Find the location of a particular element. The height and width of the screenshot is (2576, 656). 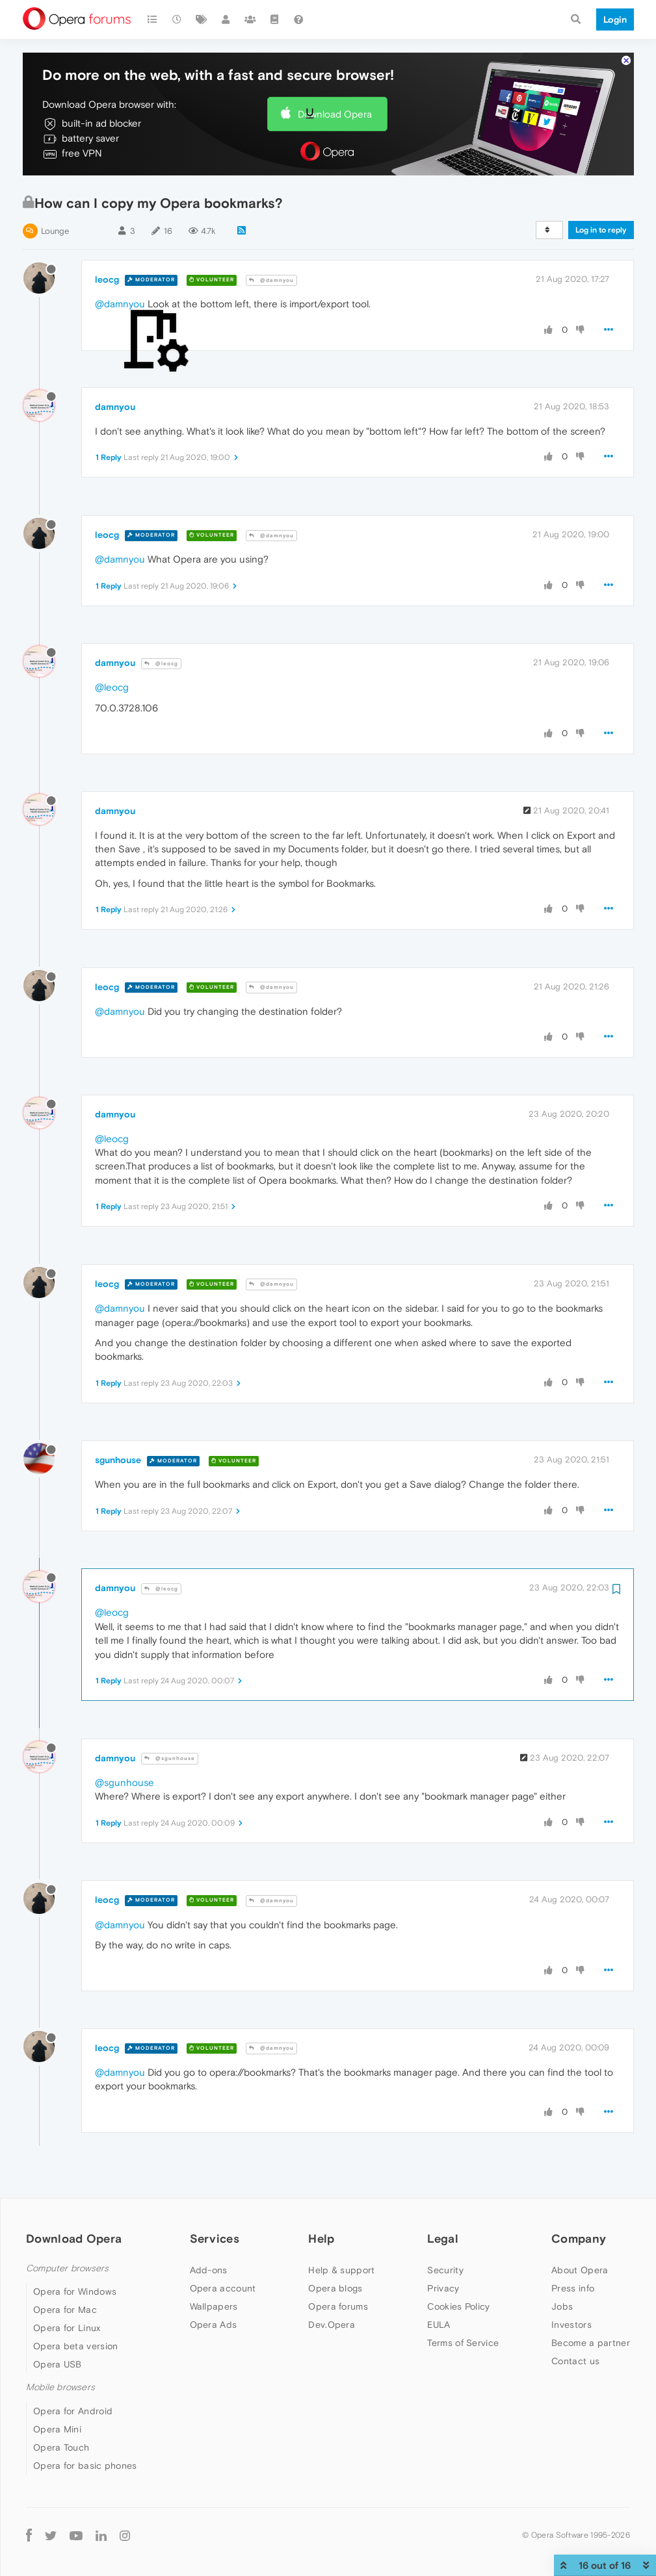

apply underline formatting to selected text is located at coordinates (309, 113).